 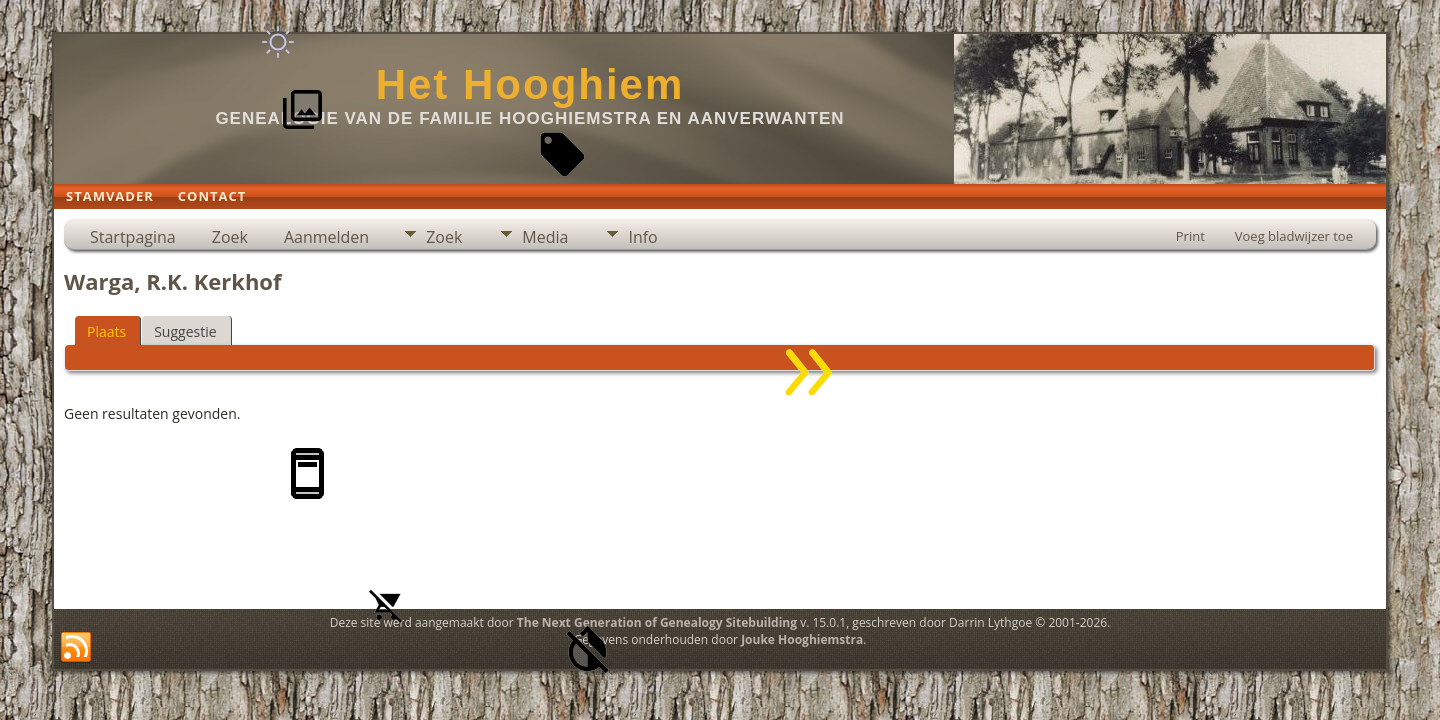 I want to click on view mobile ad placements, so click(x=307, y=473).